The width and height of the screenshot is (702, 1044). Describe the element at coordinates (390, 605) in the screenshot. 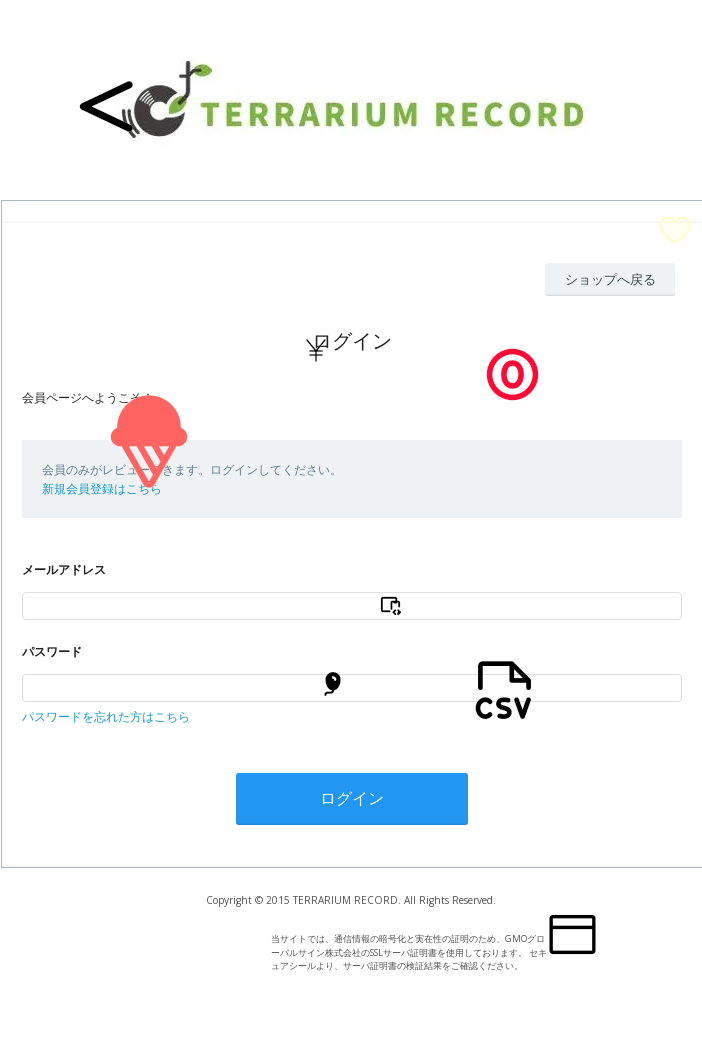

I see `access developer tools across devices` at that location.